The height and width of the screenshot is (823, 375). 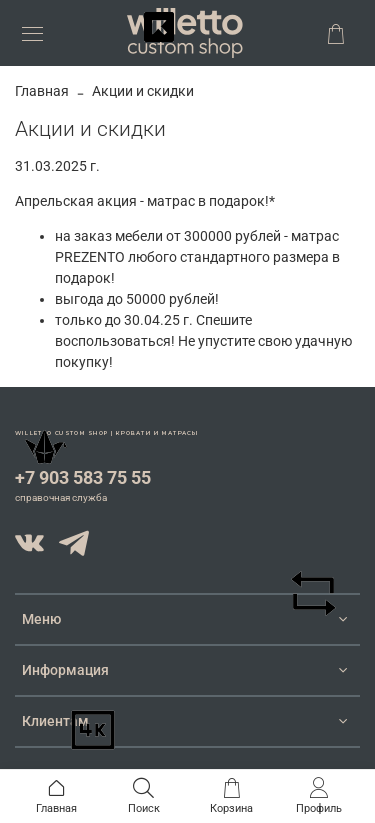 I want to click on open padlet app, so click(x=46, y=447).